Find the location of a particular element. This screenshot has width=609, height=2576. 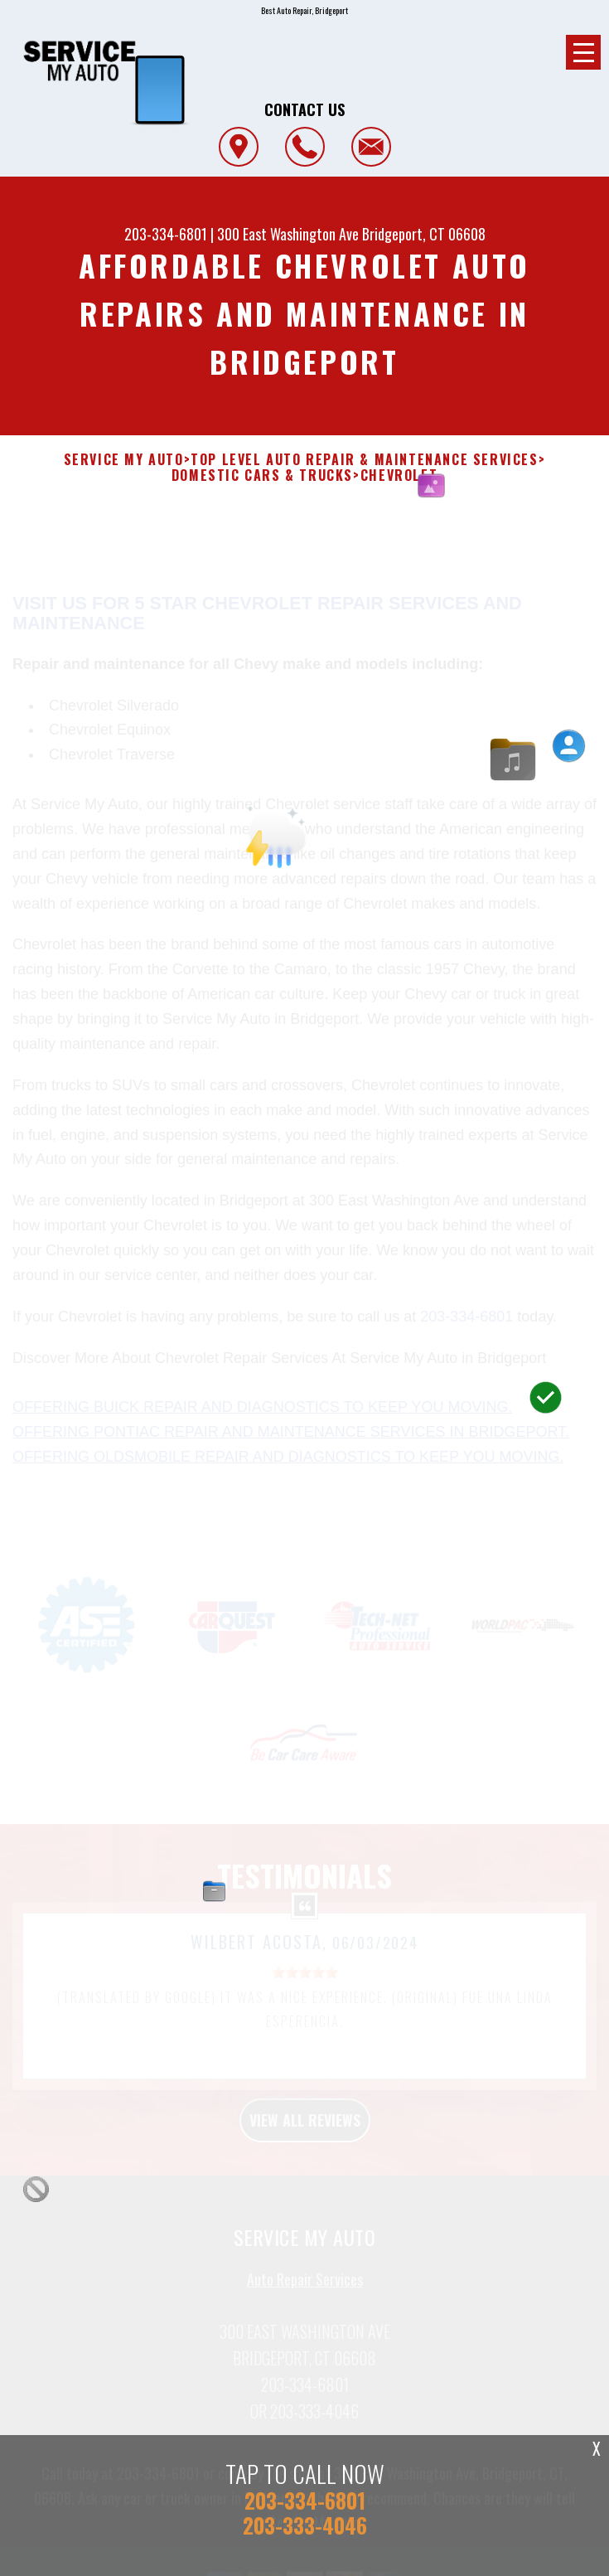

indicates an image file type is located at coordinates (431, 484).